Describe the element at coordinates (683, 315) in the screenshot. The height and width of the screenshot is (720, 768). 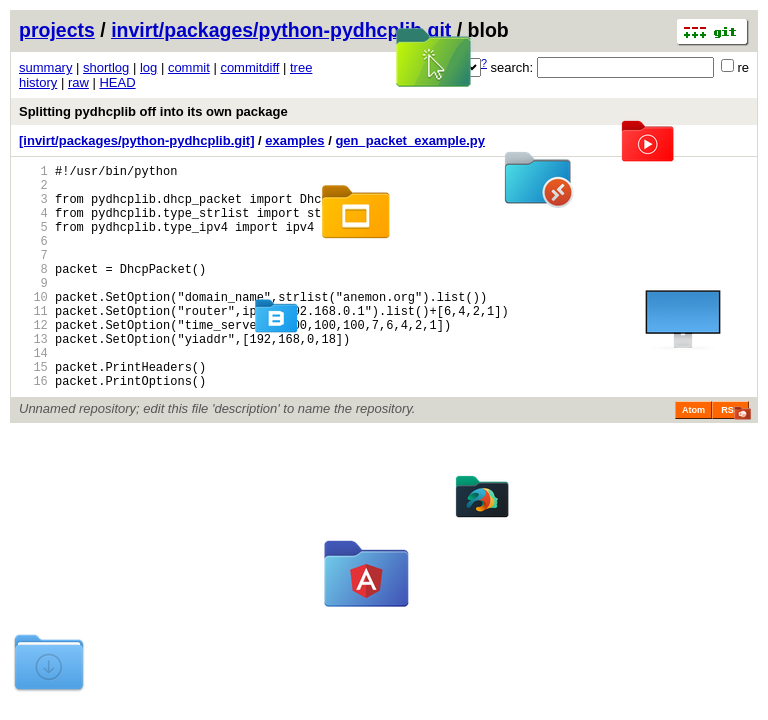
I see `apple studio display monitor` at that location.